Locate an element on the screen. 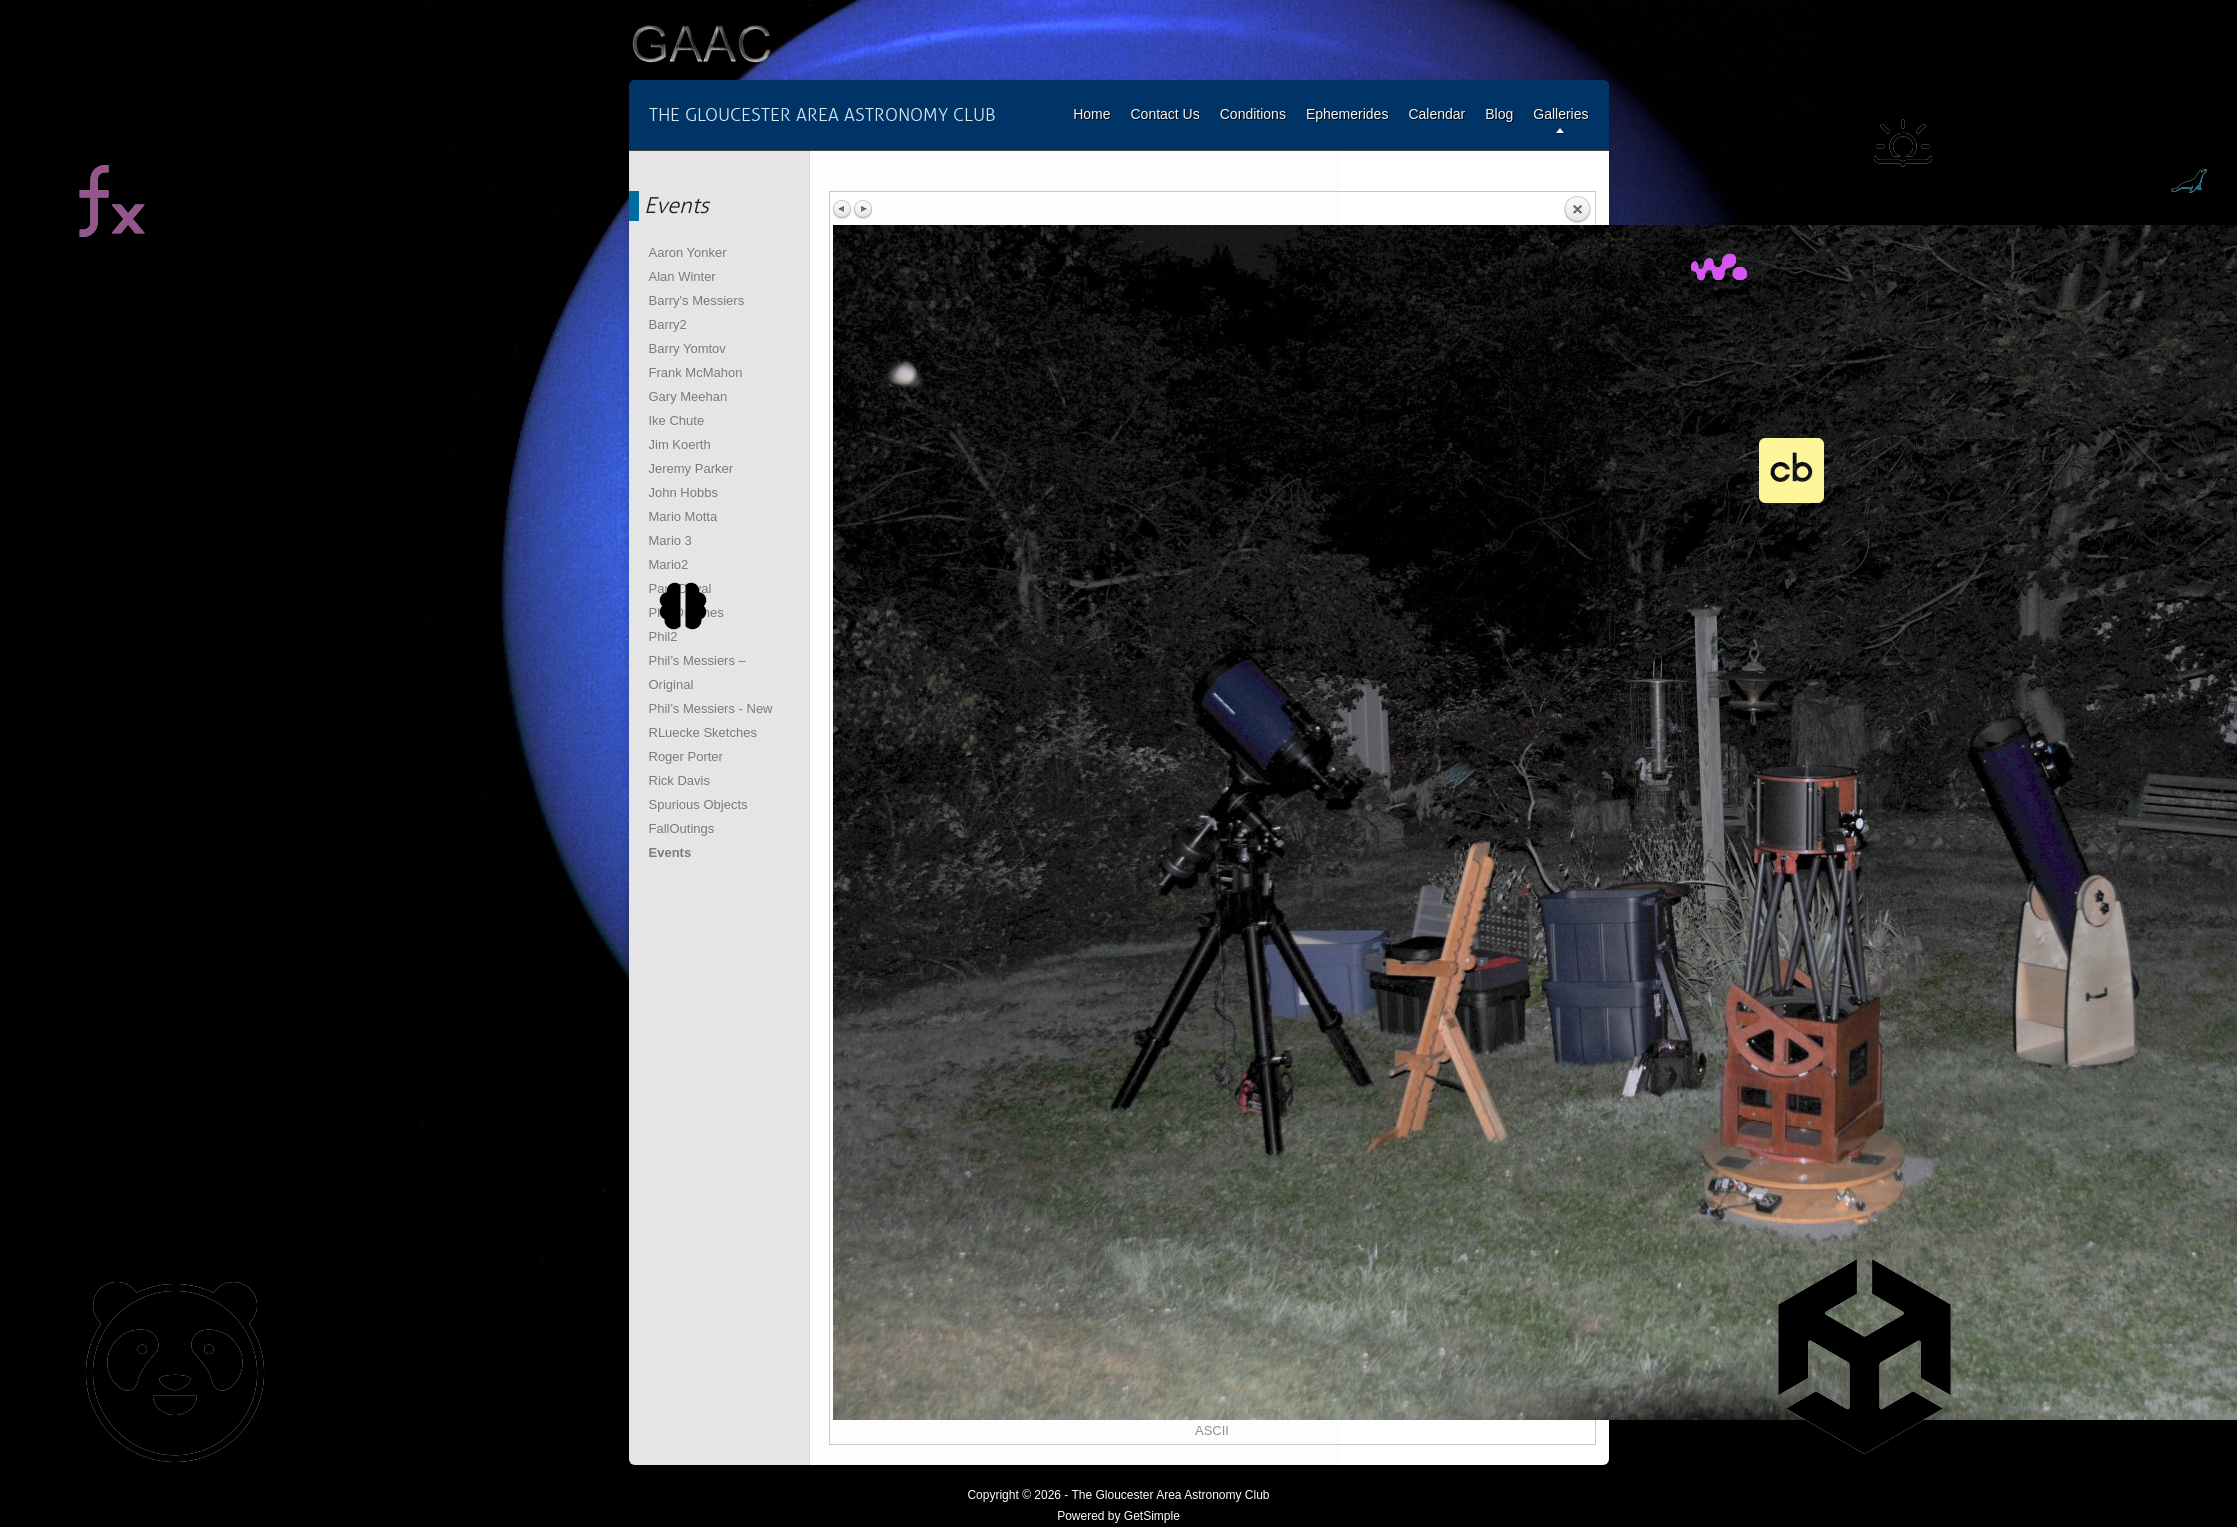  insert a mathematical formula or equation is located at coordinates (112, 201).